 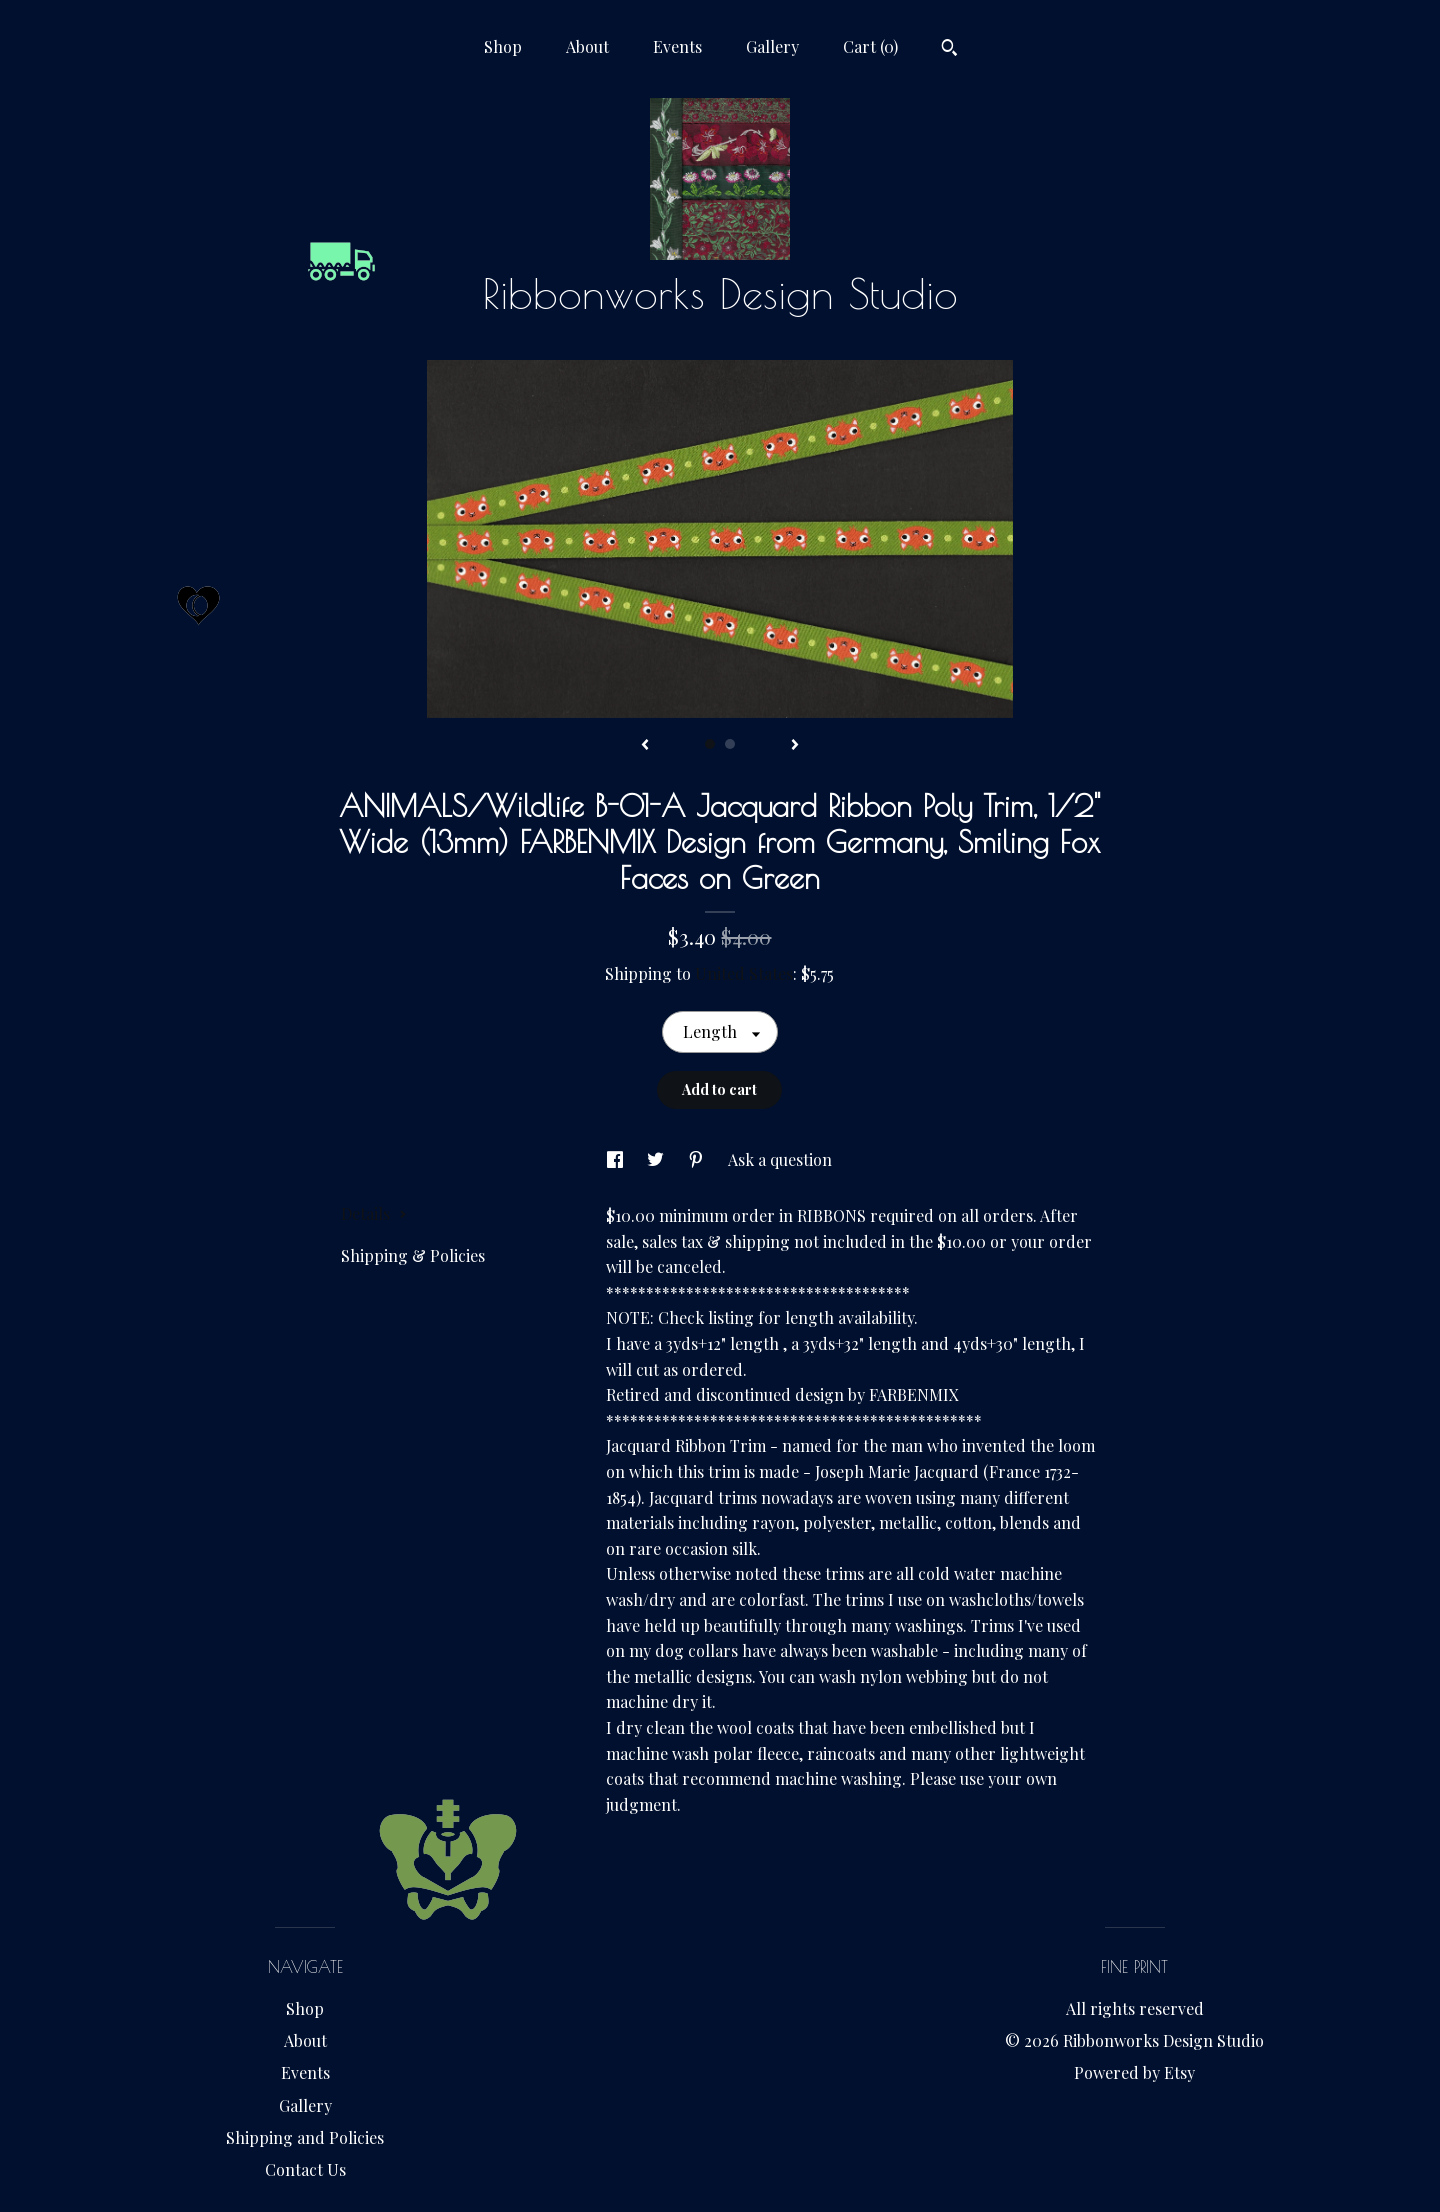 I want to click on favorite or like a game item, so click(x=198, y=605).